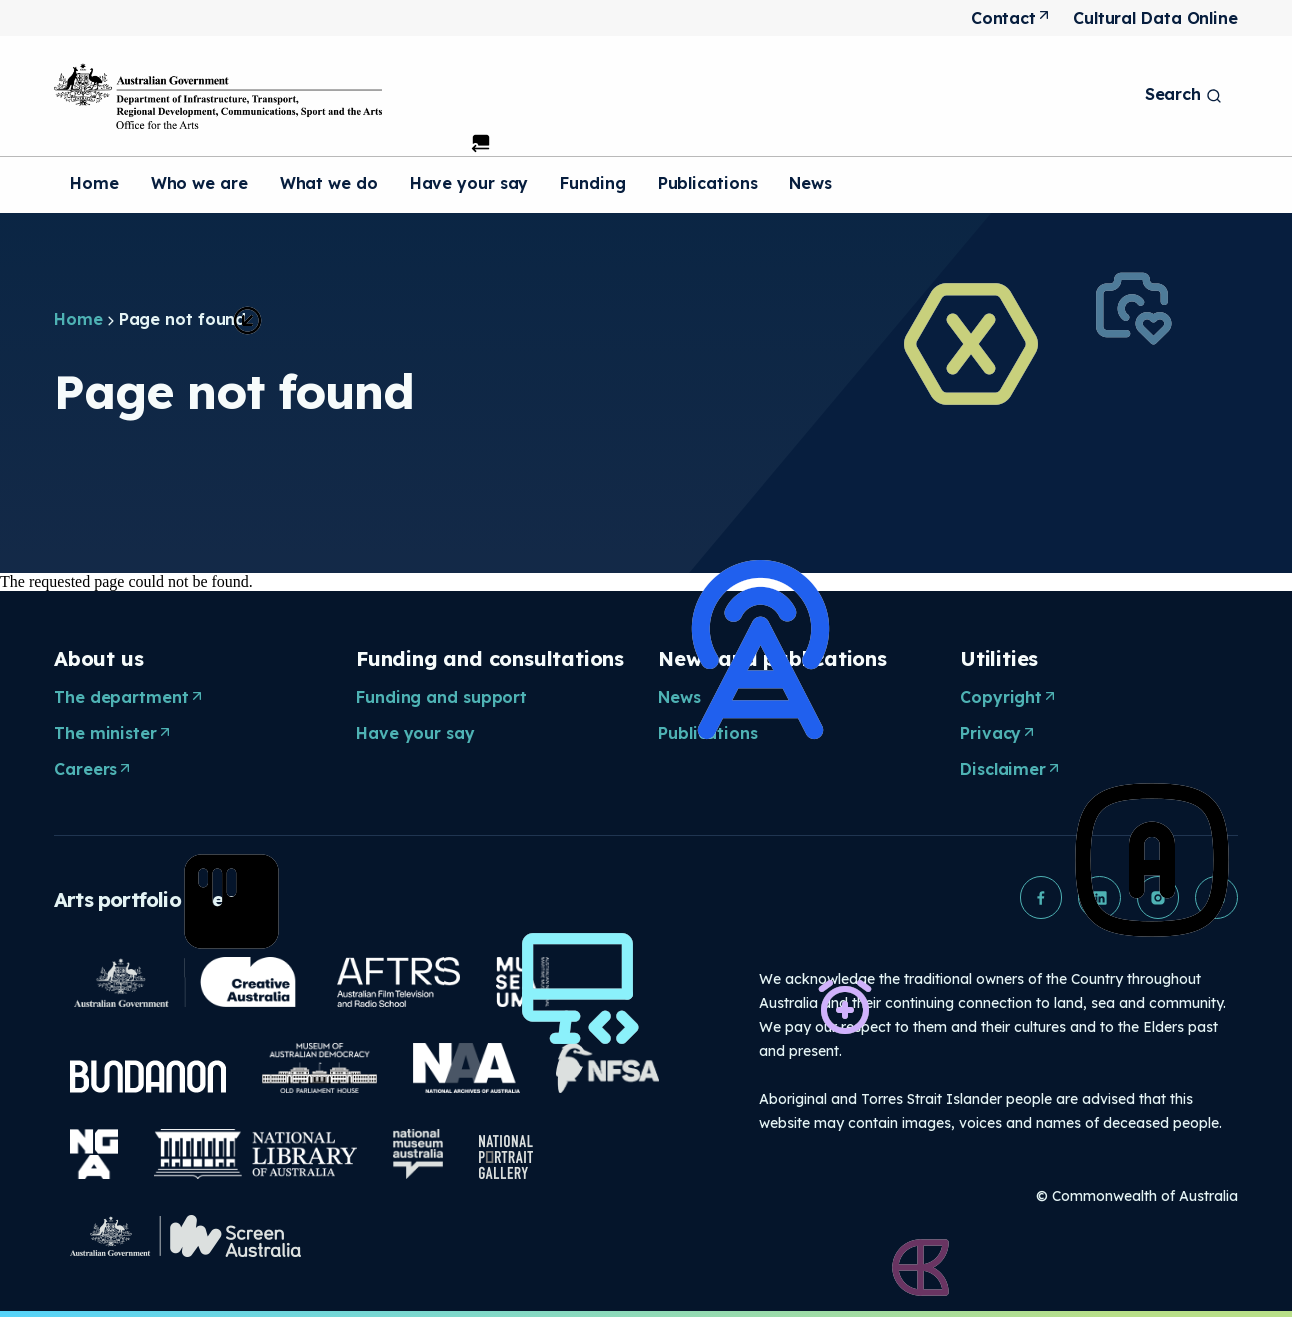 The width and height of the screenshot is (1292, 1318). Describe the element at coordinates (920, 1267) in the screenshot. I see `open Craft app` at that location.